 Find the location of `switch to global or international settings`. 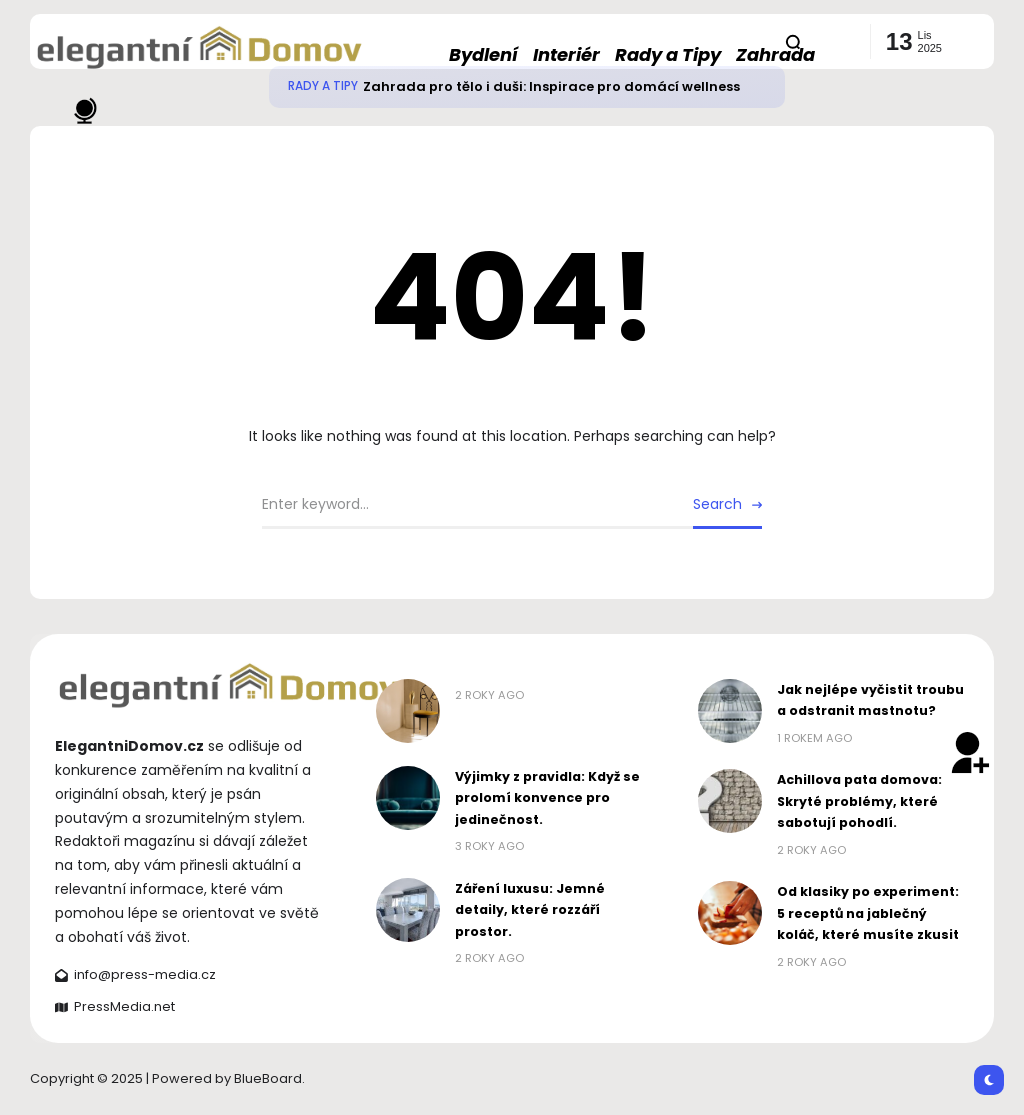

switch to global or international settings is located at coordinates (84, 110).